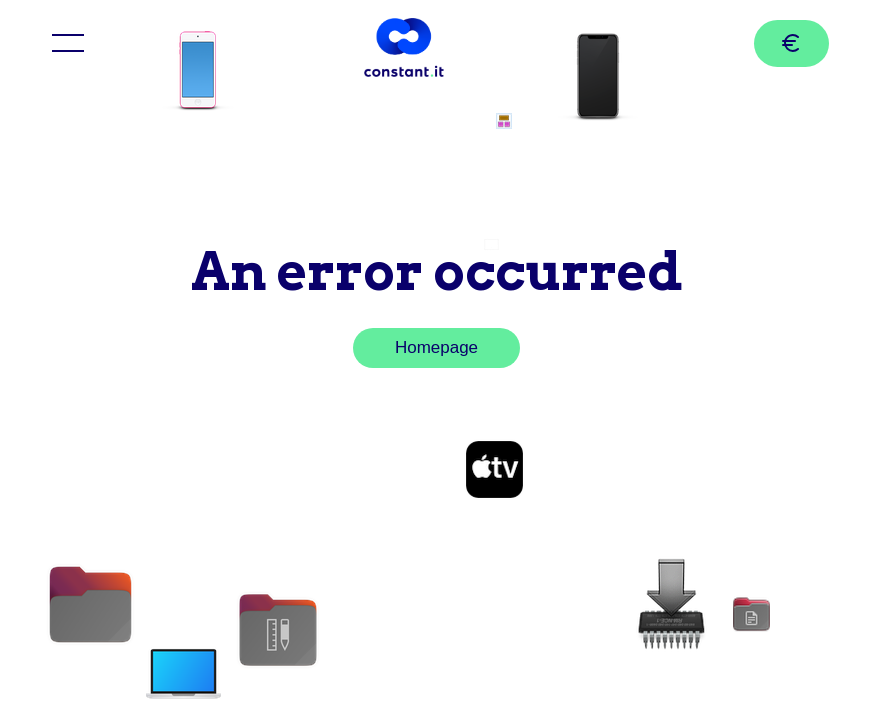  Describe the element at coordinates (751, 613) in the screenshot. I see `open your documents folder` at that location.